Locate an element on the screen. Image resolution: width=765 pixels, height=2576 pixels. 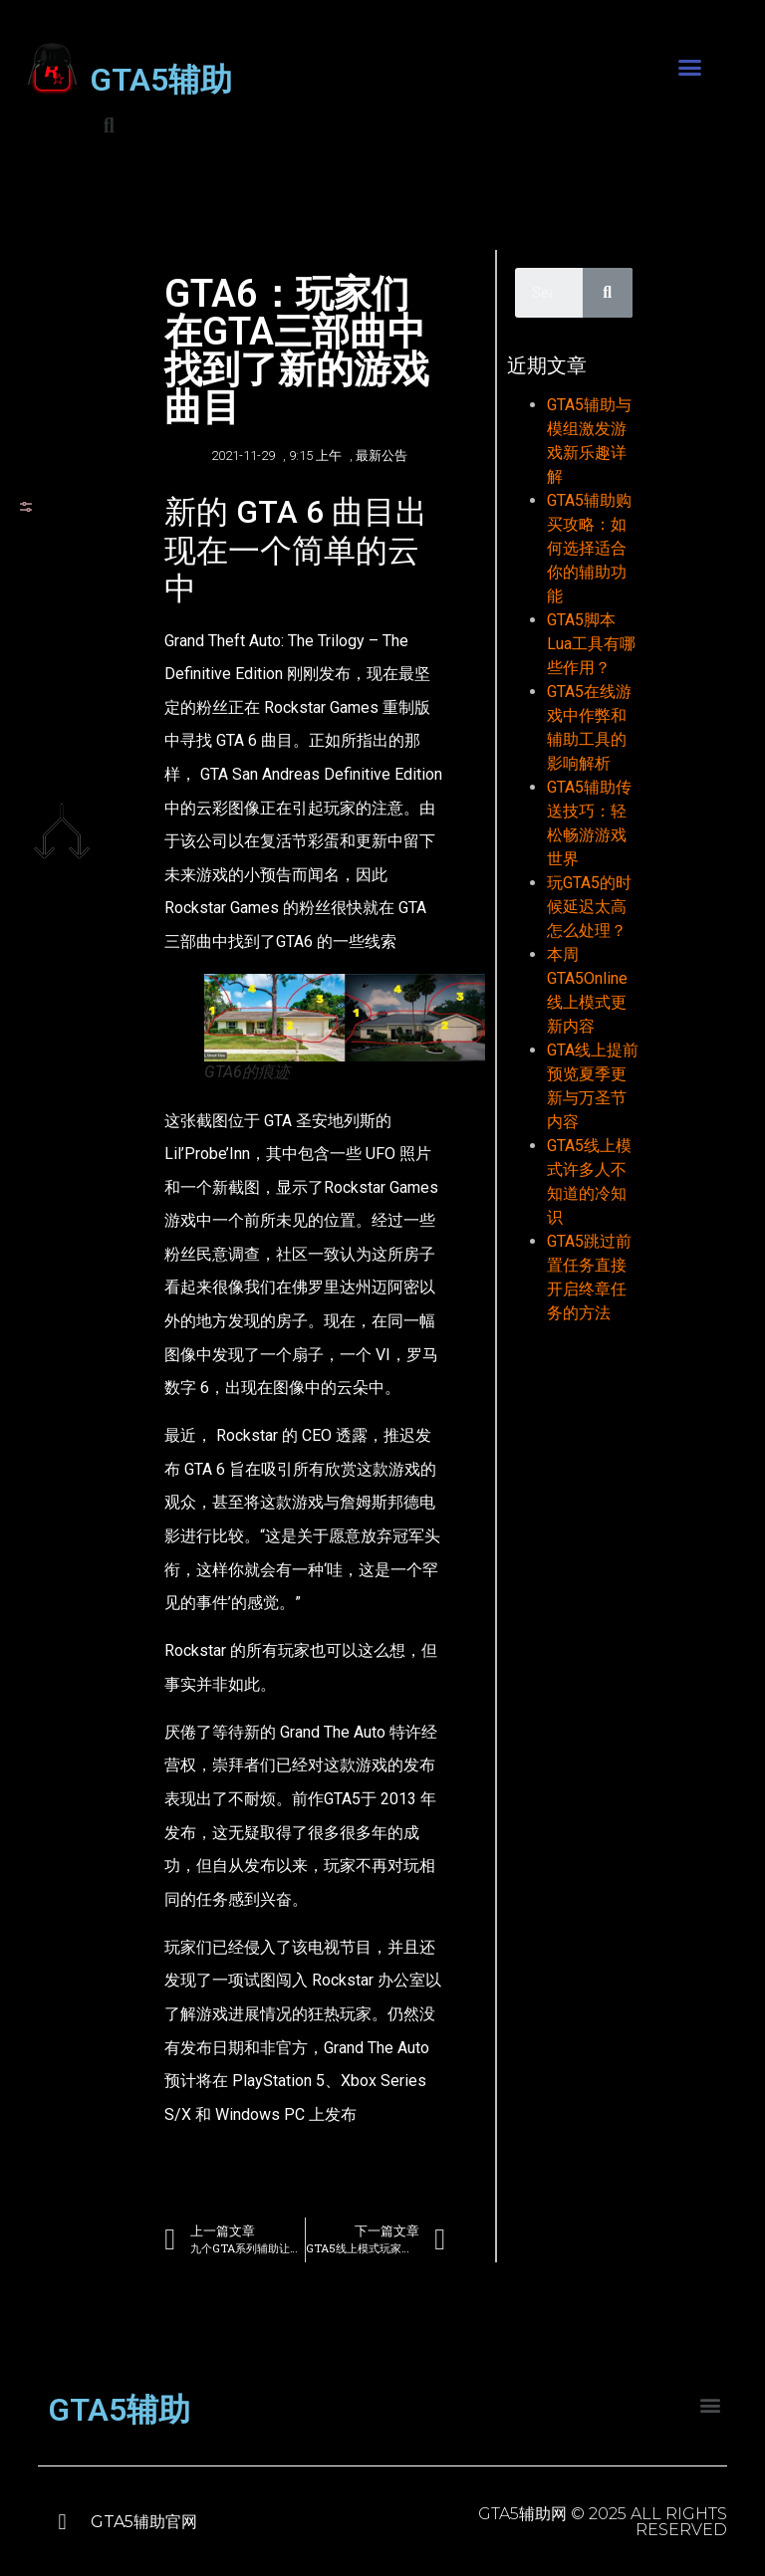
adjust settings or preferences is located at coordinates (26, 507).